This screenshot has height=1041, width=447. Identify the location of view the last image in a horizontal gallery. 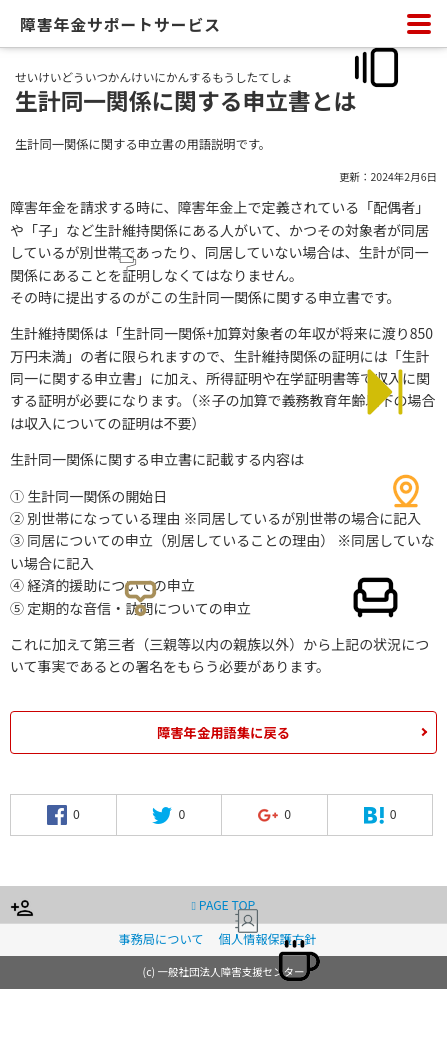
(376, 67).